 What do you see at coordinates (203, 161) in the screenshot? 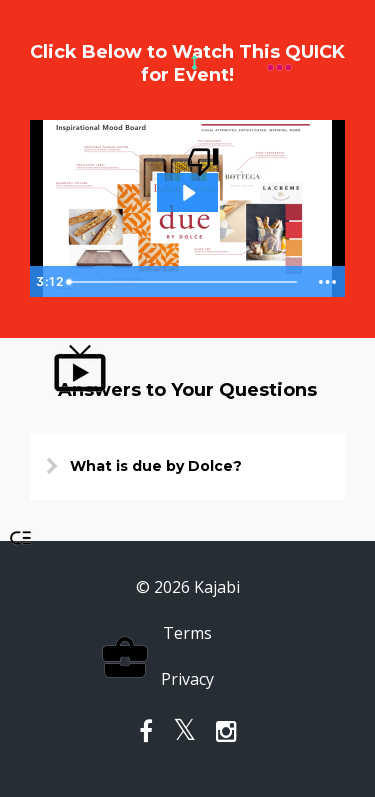
I see `dislike or downvote content` at bounding box center [203, 161].